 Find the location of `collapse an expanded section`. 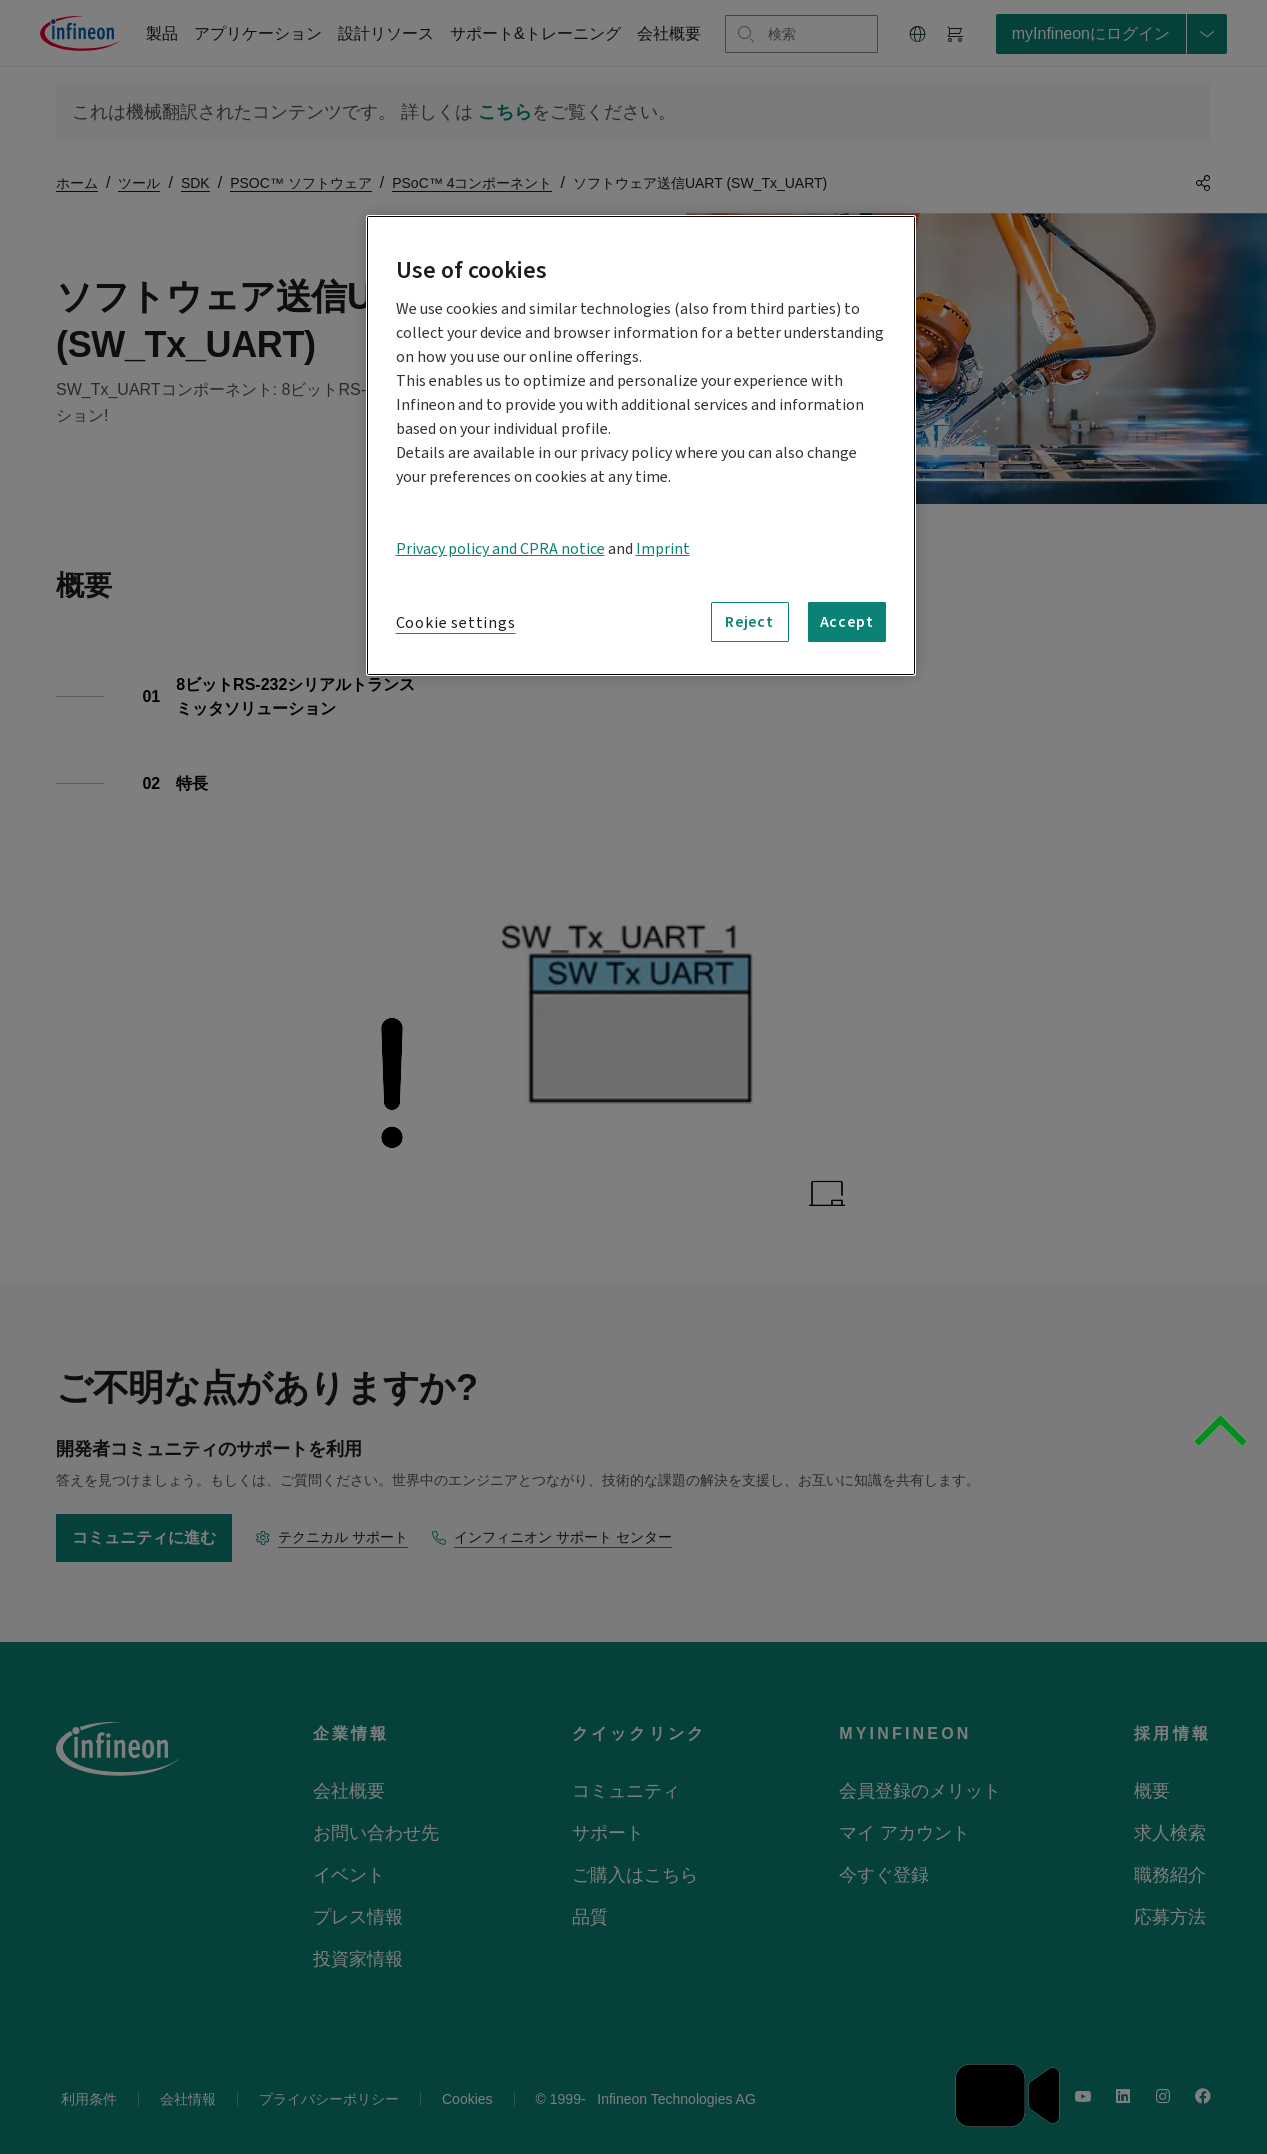

collapse an expanded section is located at coordinates (1220, 1430).